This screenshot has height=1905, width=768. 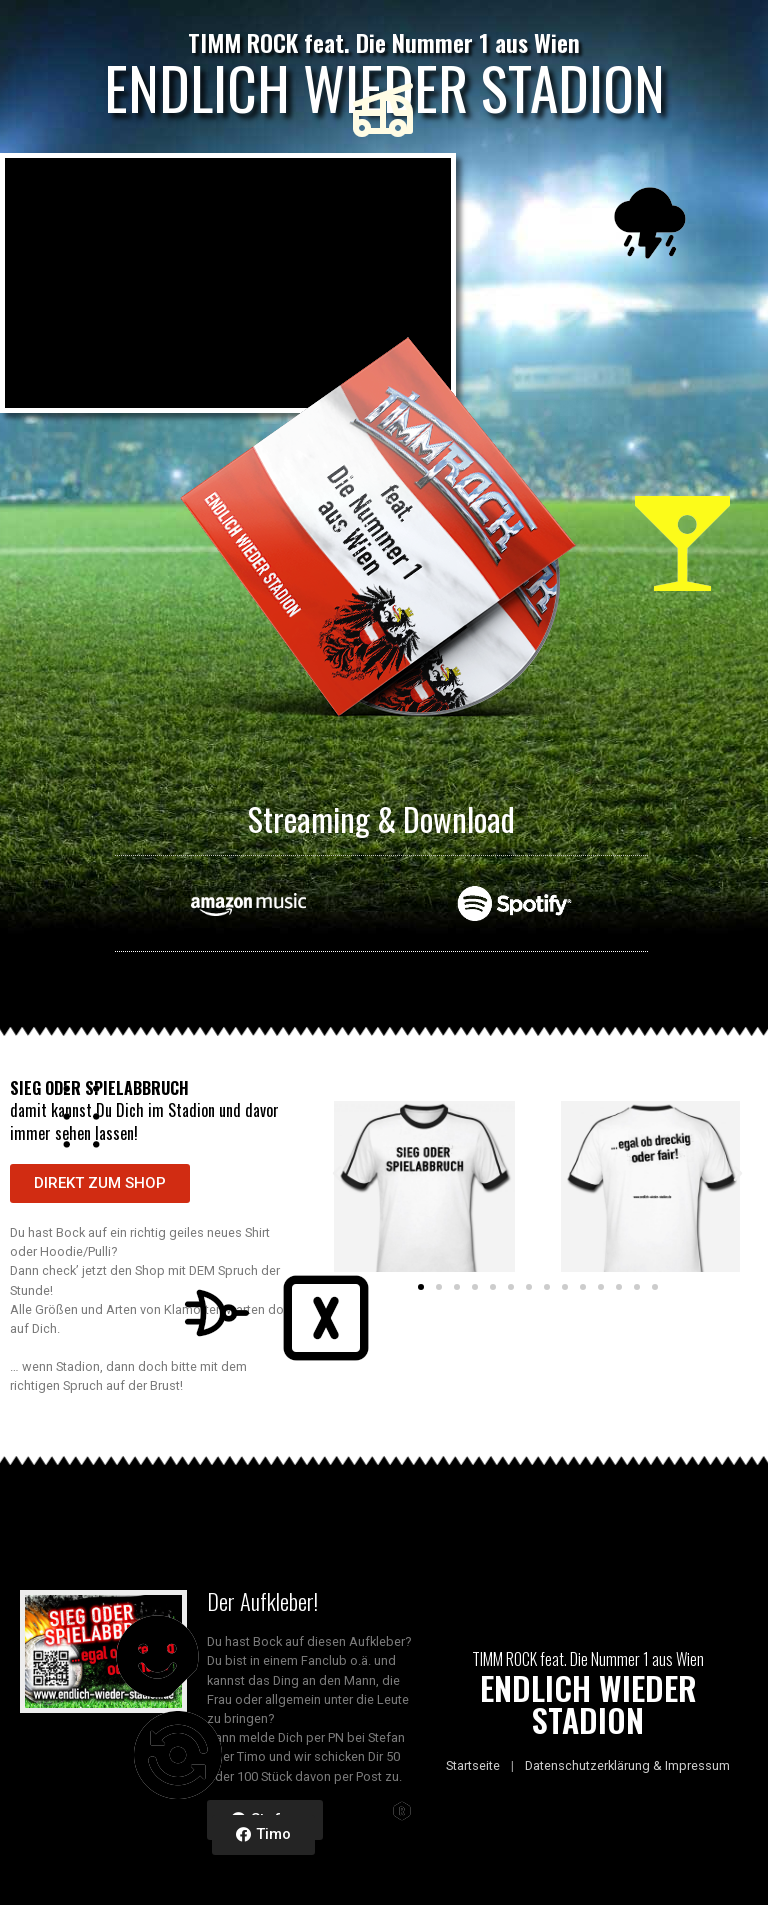 I want to click on add a sticker to your message, so click(x=157, y=1656).